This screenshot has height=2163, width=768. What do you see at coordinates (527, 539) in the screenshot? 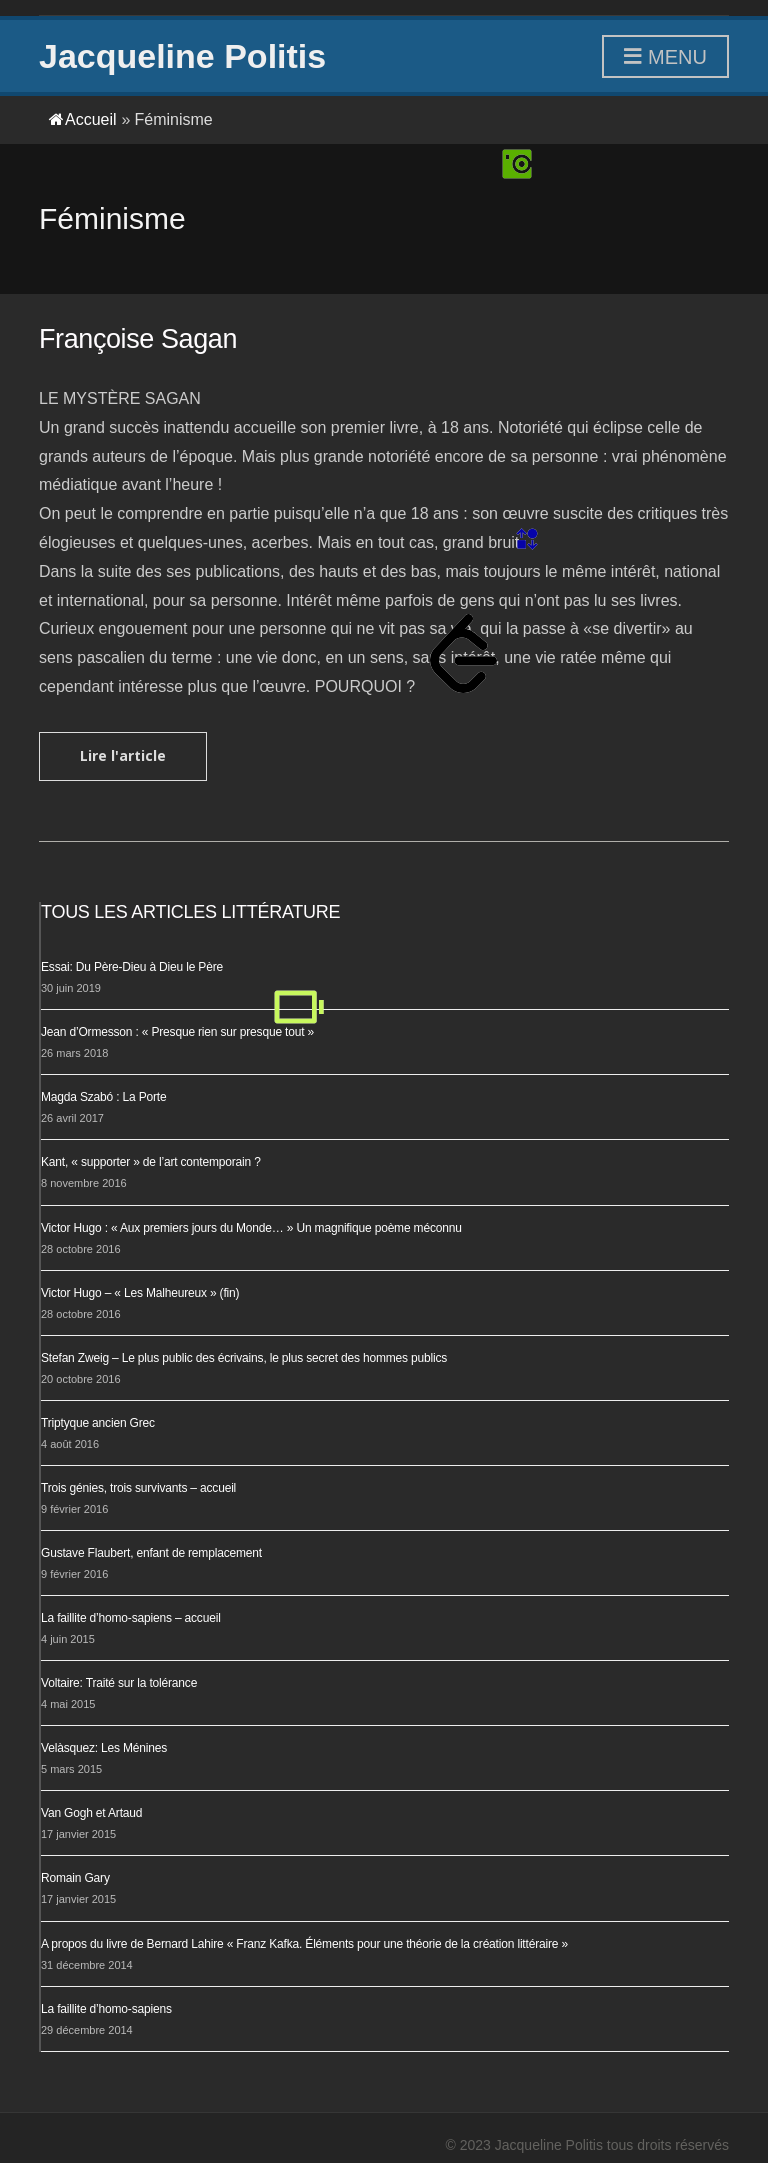
I see `swap or exchange items` at bounding box center [527, 539].